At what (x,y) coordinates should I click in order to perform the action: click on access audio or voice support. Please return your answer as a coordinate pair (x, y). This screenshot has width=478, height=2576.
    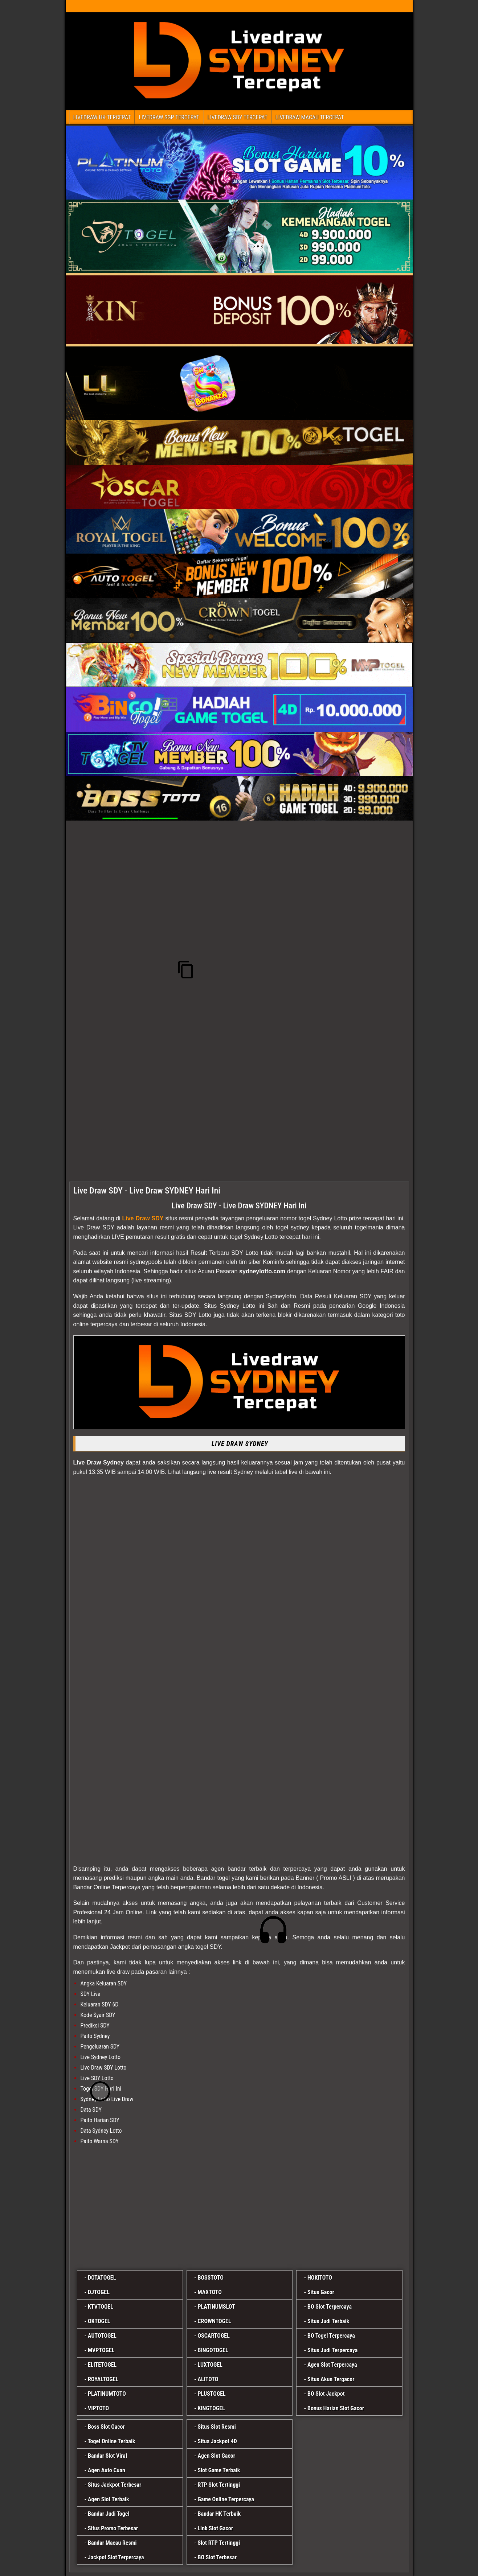
    Looking at the image, I should click on (273, 1932).